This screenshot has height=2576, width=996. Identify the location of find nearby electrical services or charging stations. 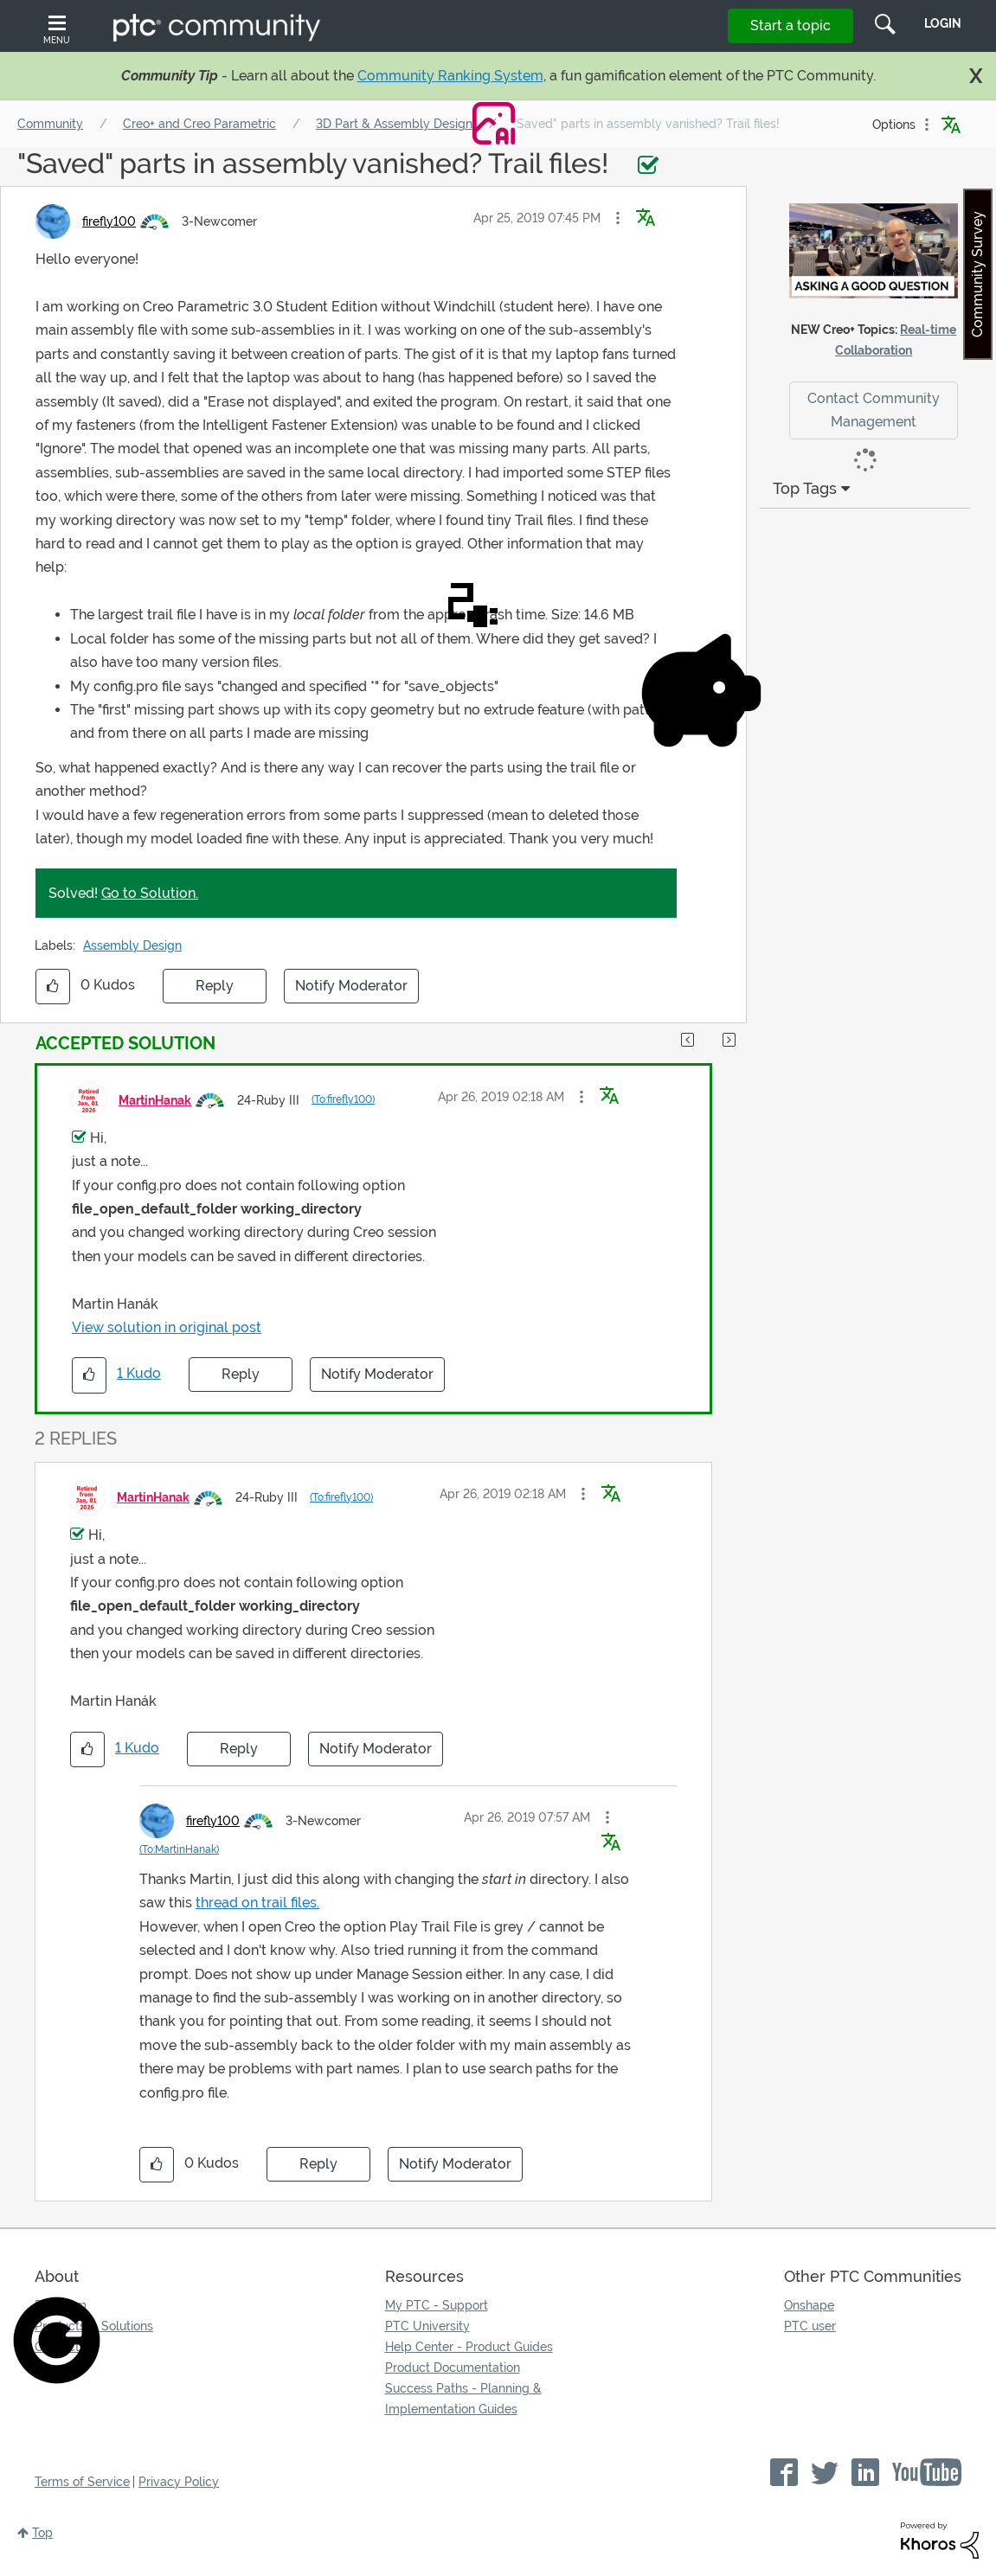
(472, 605).